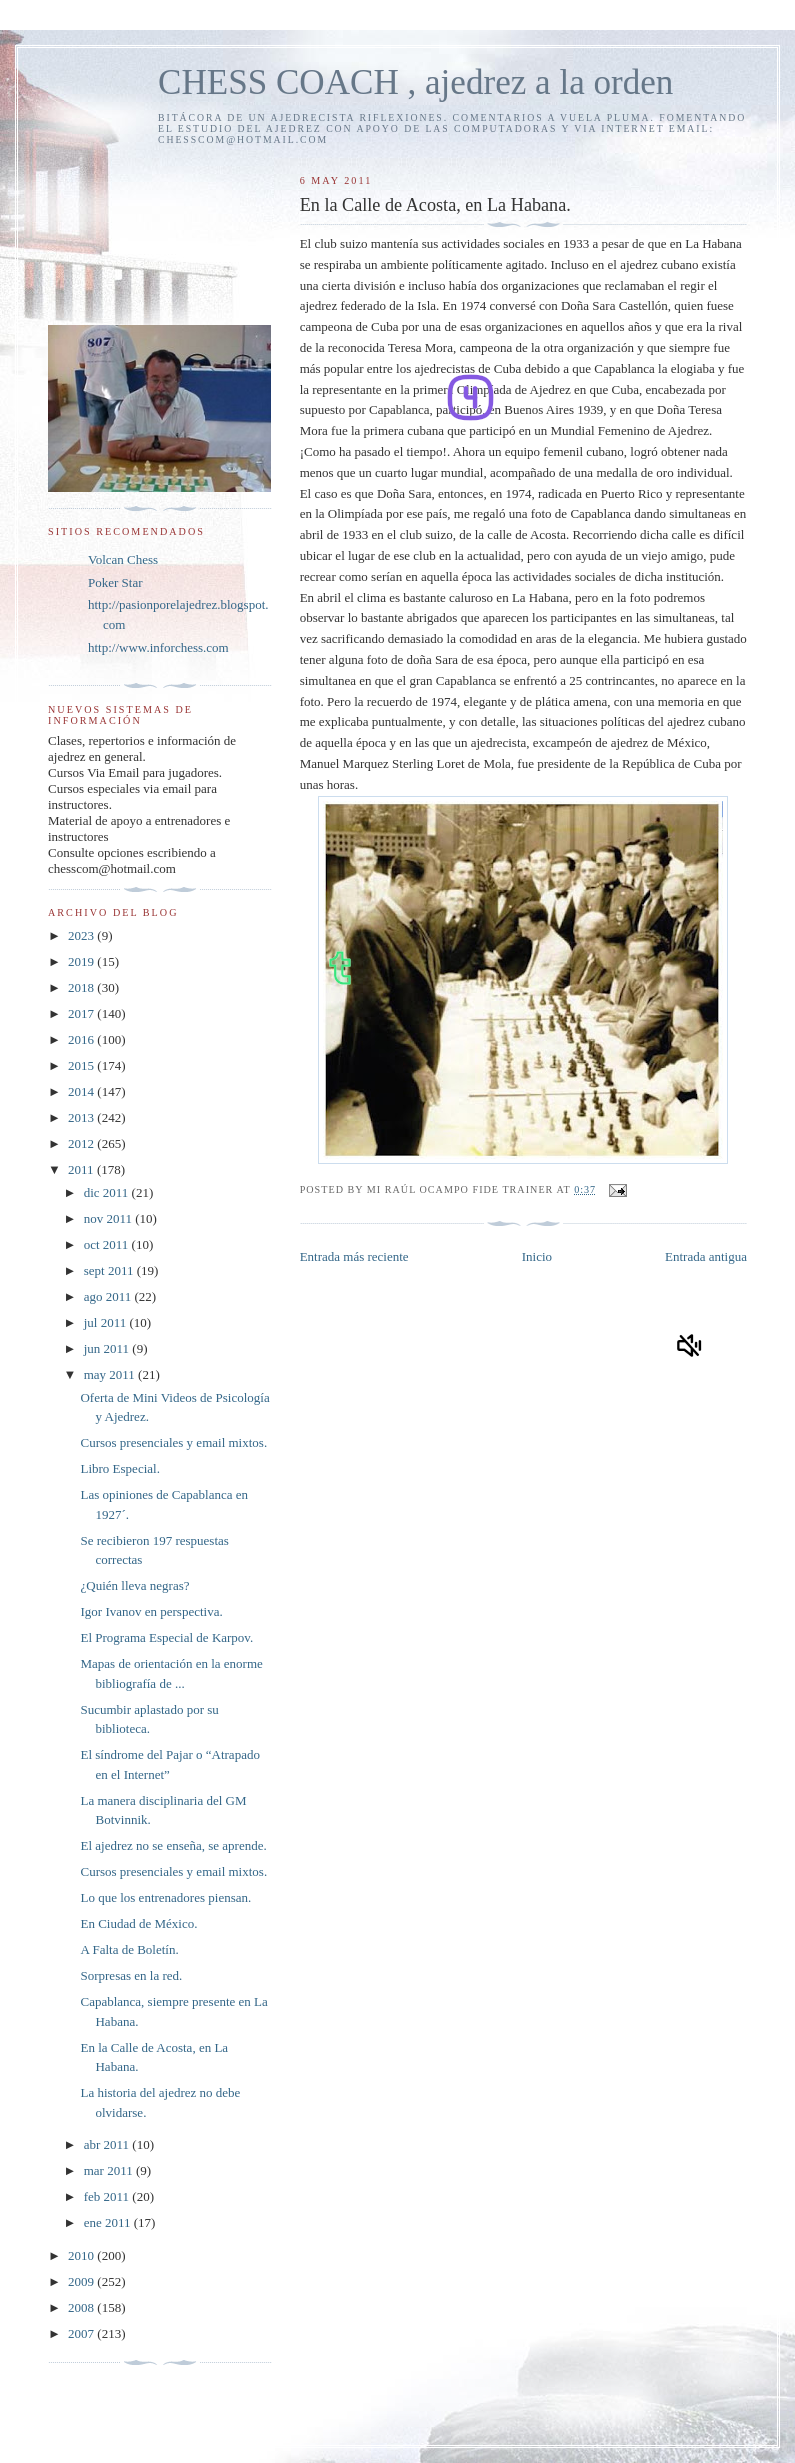 The height and width of the screenshot is (2463, 795). I want to click on open the Tumblr app, so click(340, 968).